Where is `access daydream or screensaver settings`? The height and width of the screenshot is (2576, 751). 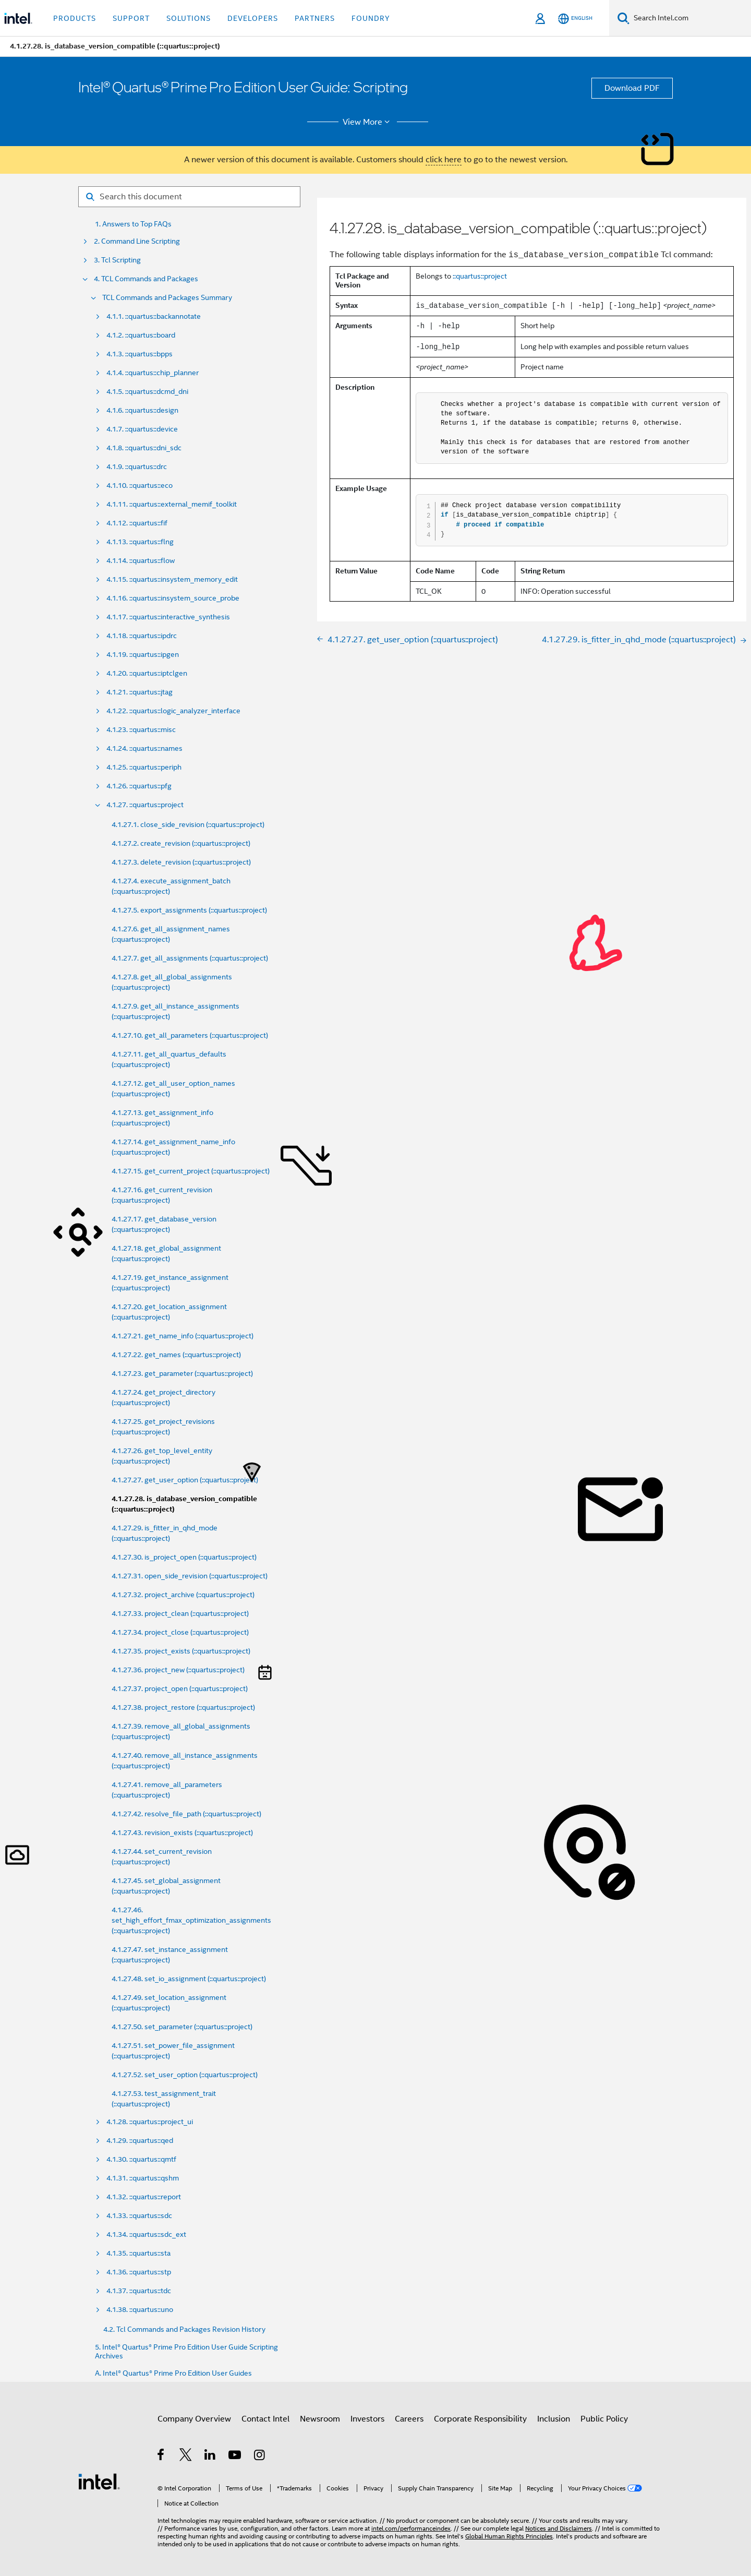 access daydream or screensaver settings is located at coordinates (17, 1855).